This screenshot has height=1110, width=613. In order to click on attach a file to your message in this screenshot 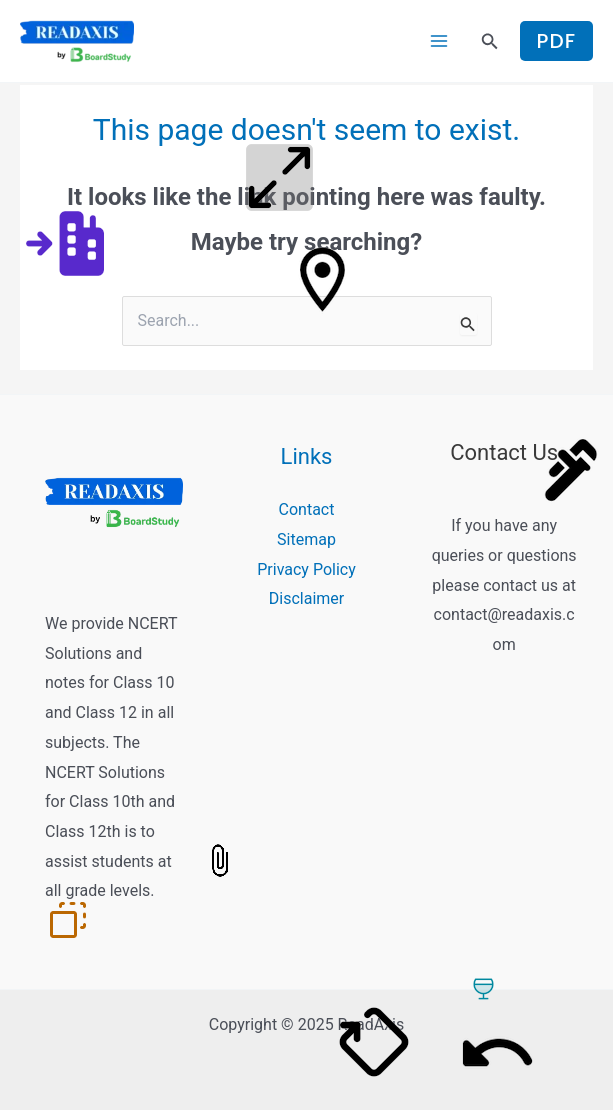, I will do `click(219, 860)`.